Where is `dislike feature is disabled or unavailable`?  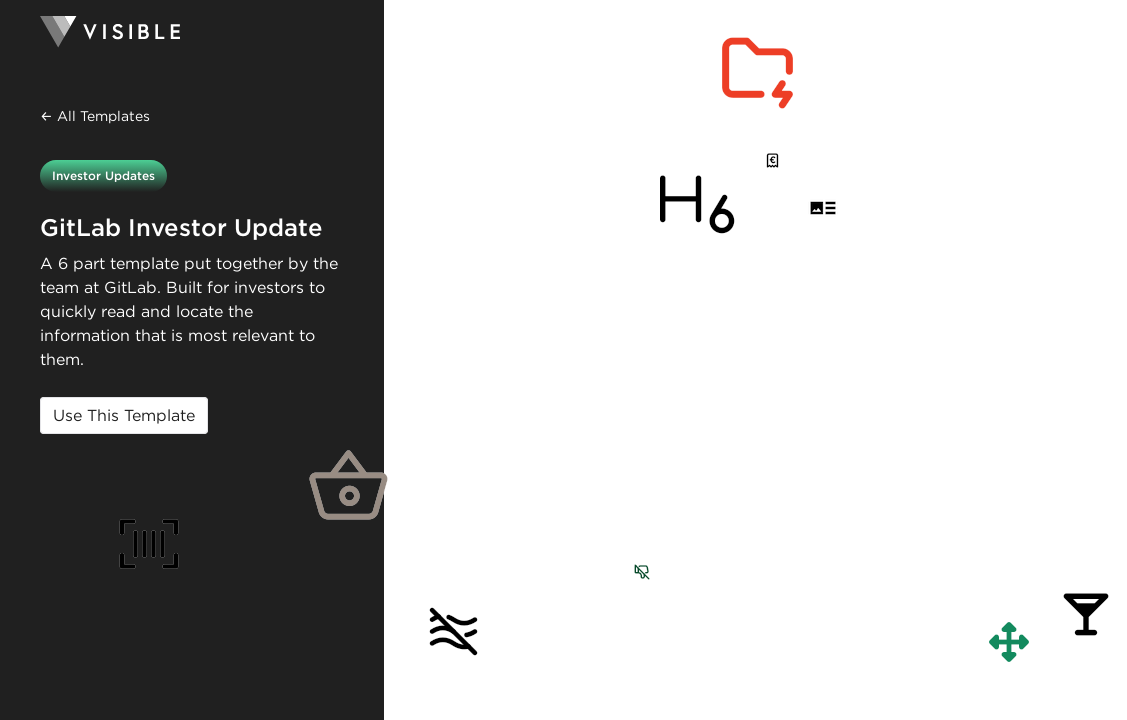
dislike feature is disabled or unavailable is located at coordinates (642, 572).